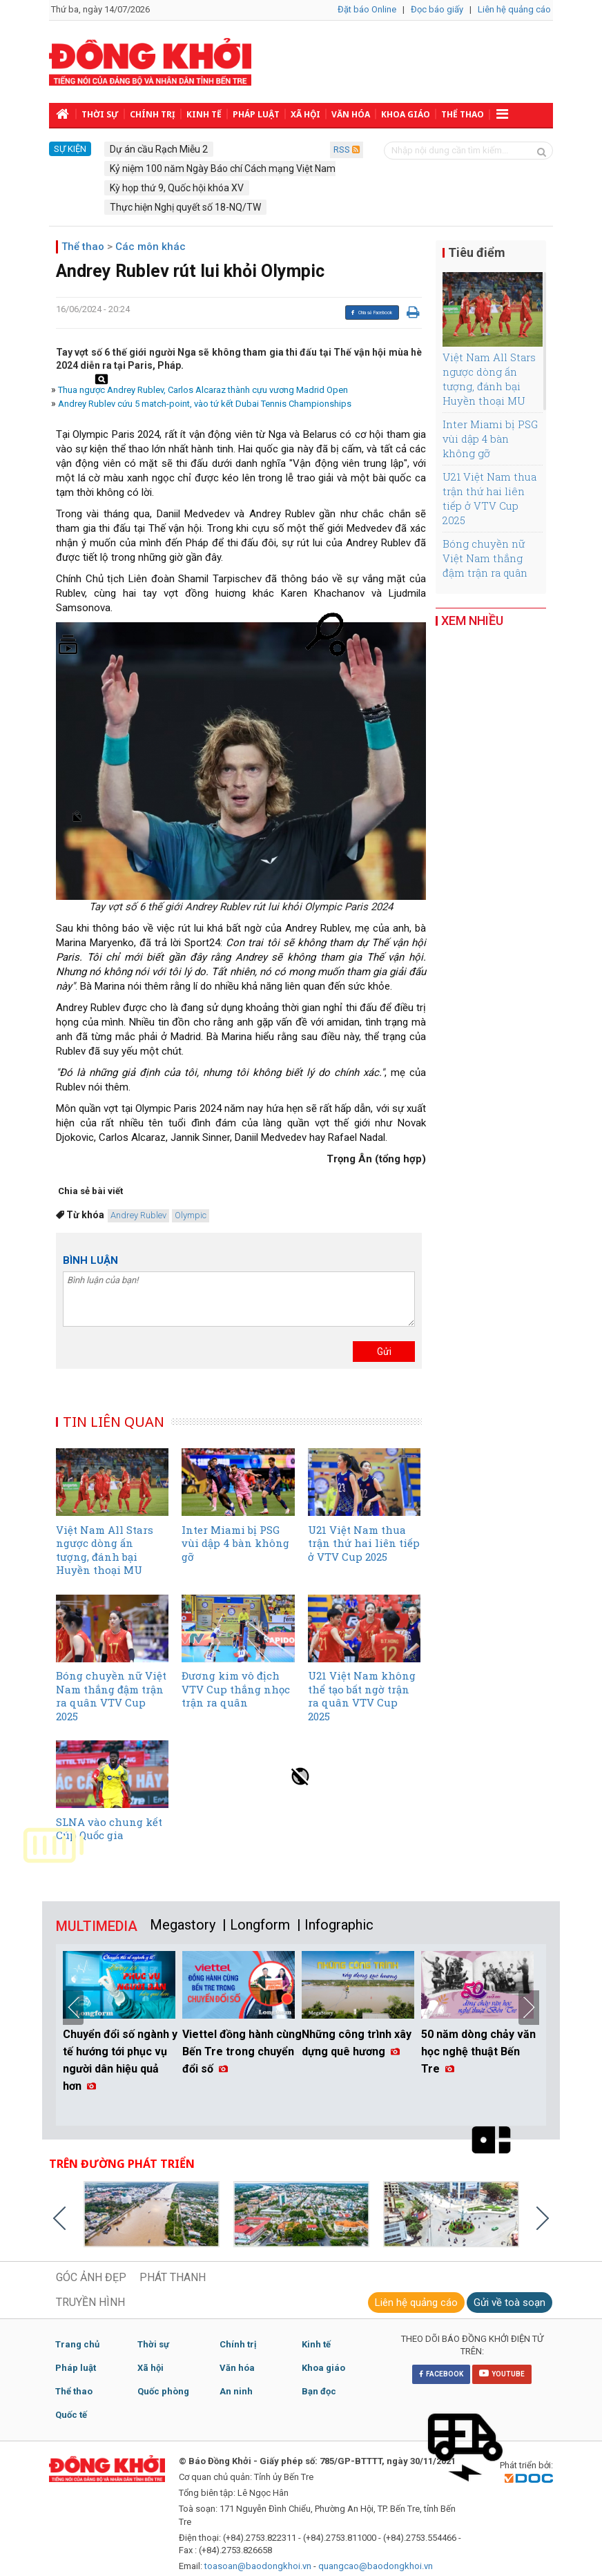 This screenshot has width=602, height=2576. Describe the element at coordinates (465, 2444) in the screenshot. I see `select electric rickshaw as transportation option` at that location.